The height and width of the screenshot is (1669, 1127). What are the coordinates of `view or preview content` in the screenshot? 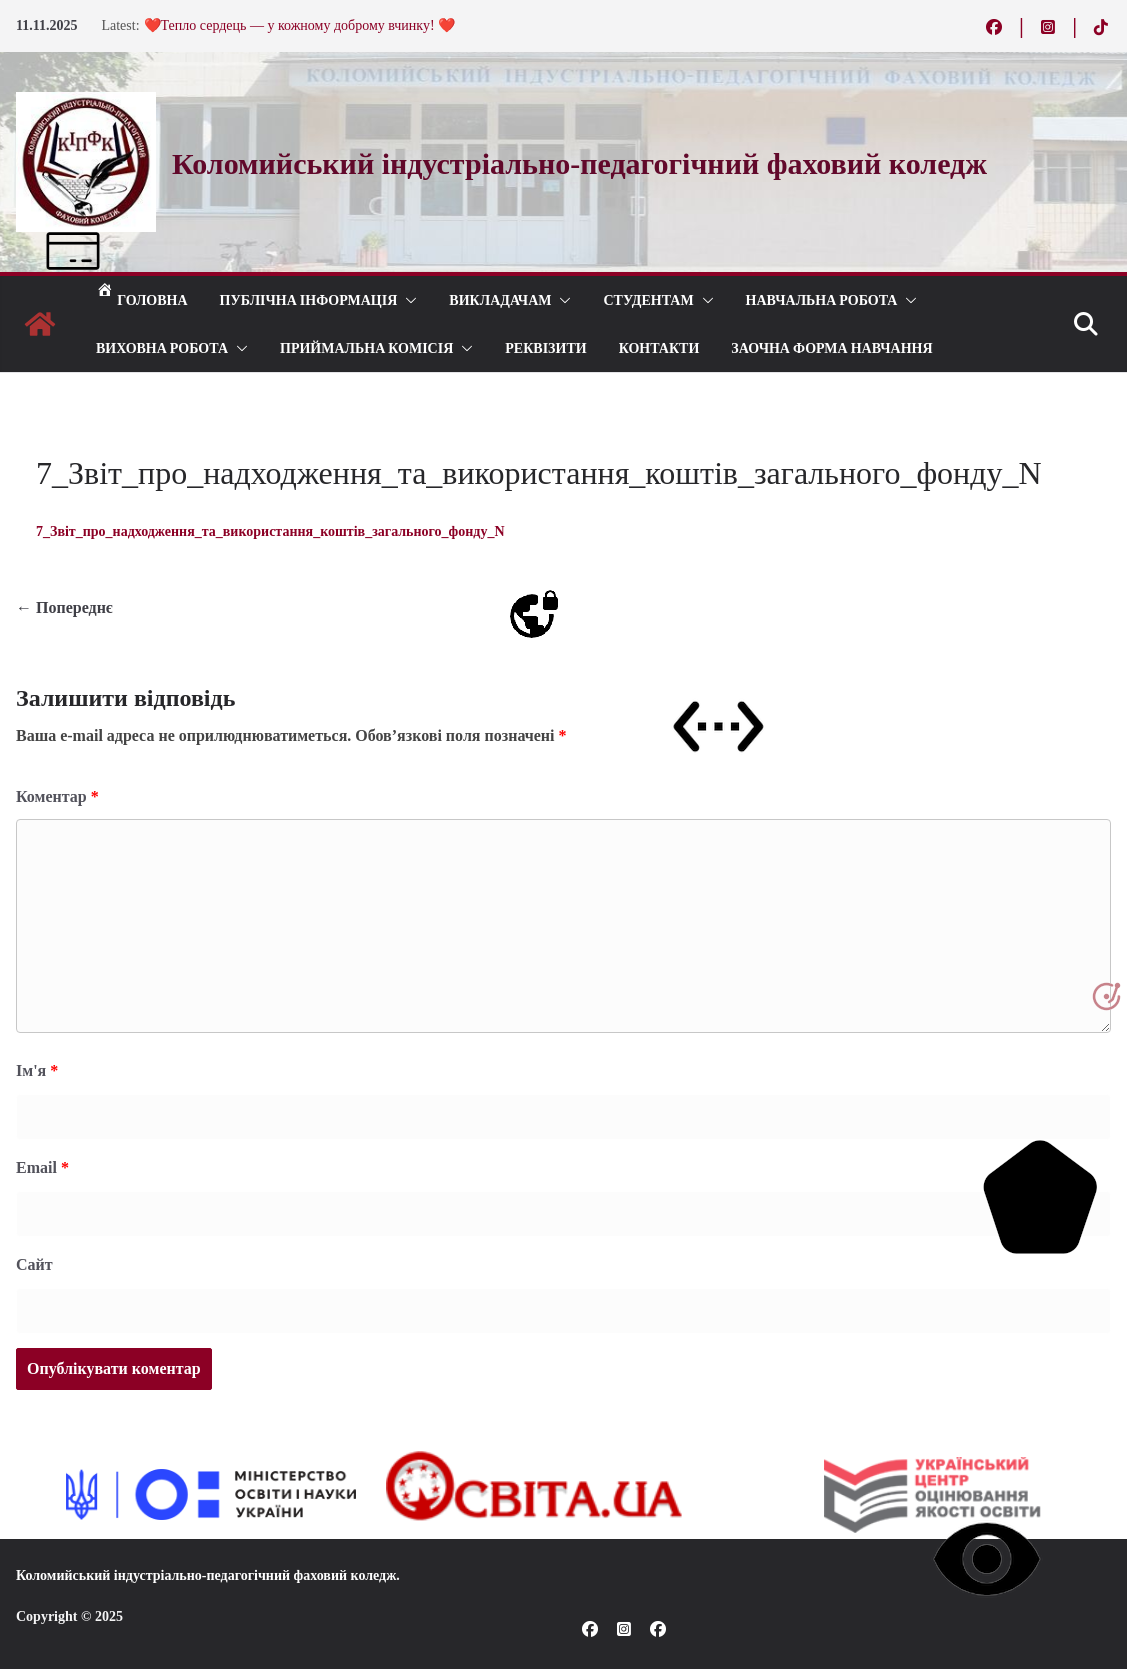 It's located at (987, 1559).